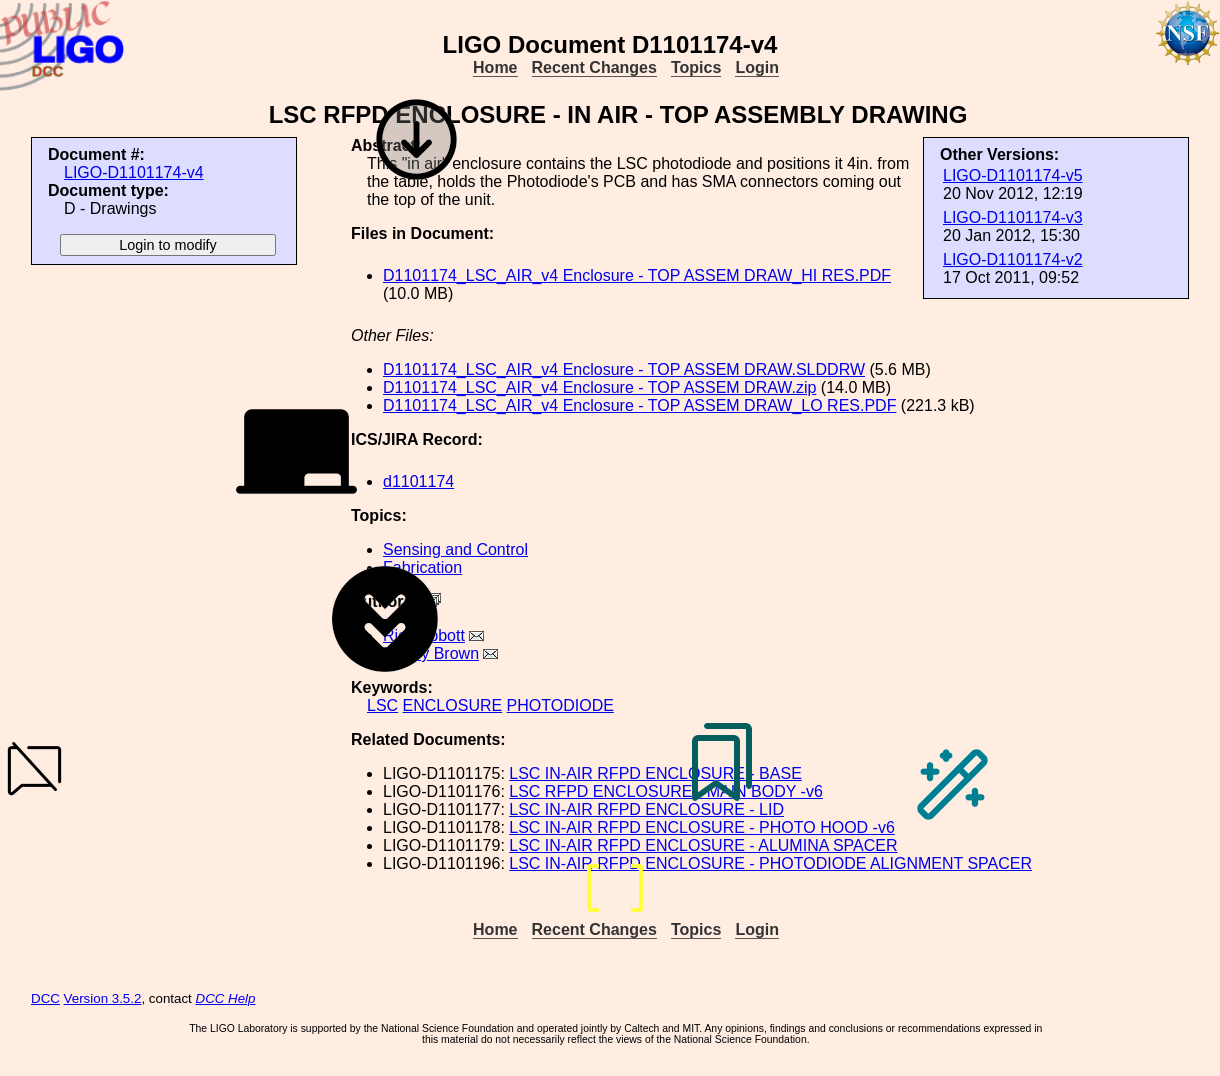 The height and width of the screenshot is (1076, 1220). What do you see at coordinates (34, 766) in the screenshot?
I see `mute or disable chat notifications` at bounding box center [34, 766].